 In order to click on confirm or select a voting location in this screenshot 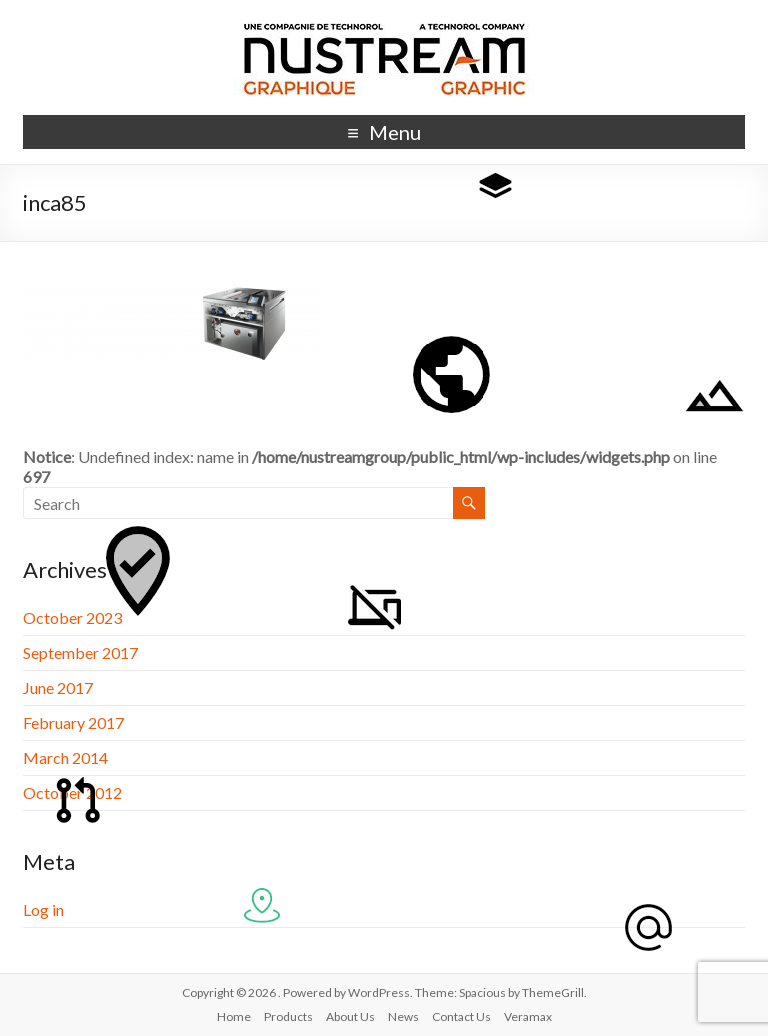, I will do `click(138, 570)`.